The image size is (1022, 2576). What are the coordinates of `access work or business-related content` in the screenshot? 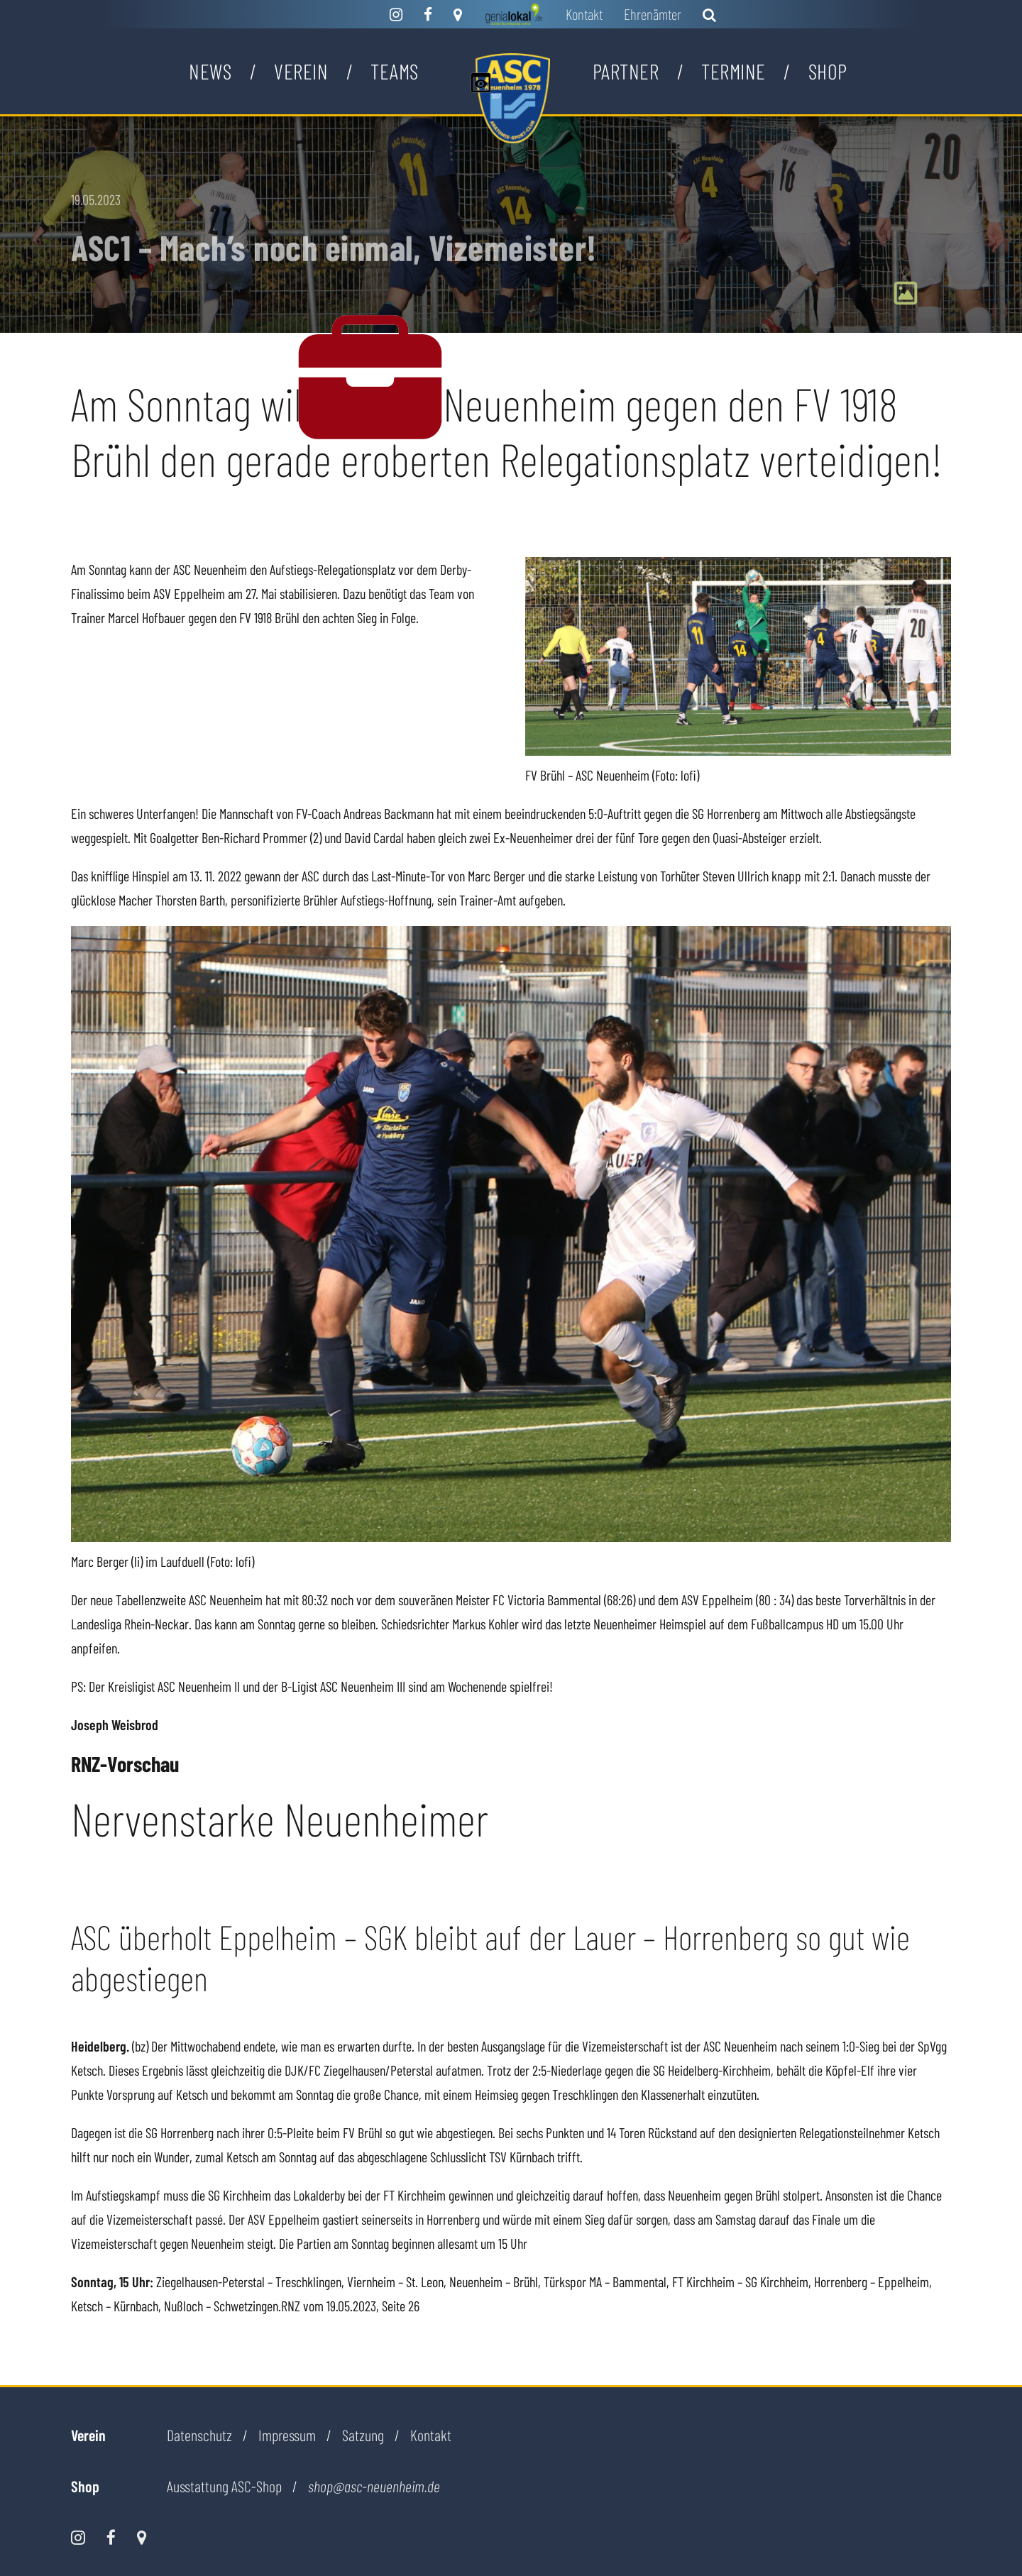 It's located at (370, 377).